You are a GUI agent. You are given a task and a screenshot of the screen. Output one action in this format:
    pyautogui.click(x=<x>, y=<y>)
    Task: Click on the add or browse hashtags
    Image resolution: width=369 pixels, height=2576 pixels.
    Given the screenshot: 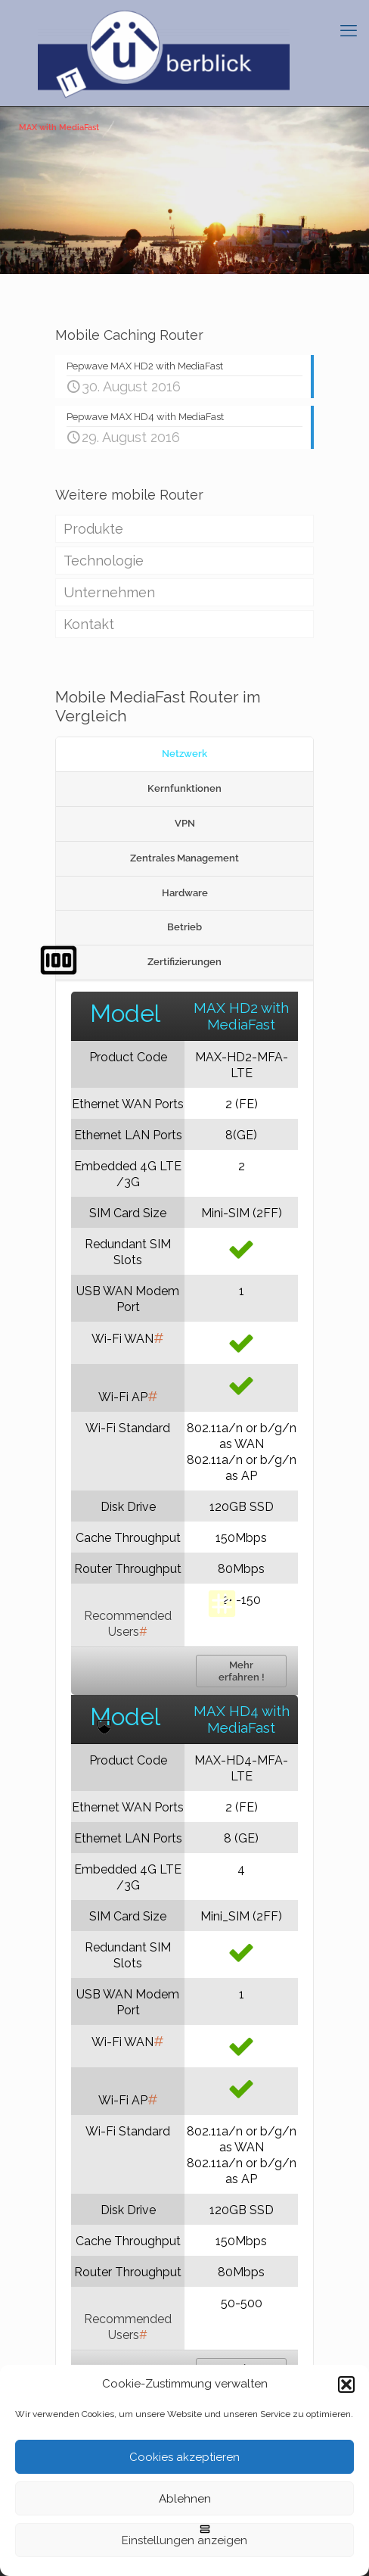 What is the action you would take?
    pyautogui.click(x=222, y=1603)
    